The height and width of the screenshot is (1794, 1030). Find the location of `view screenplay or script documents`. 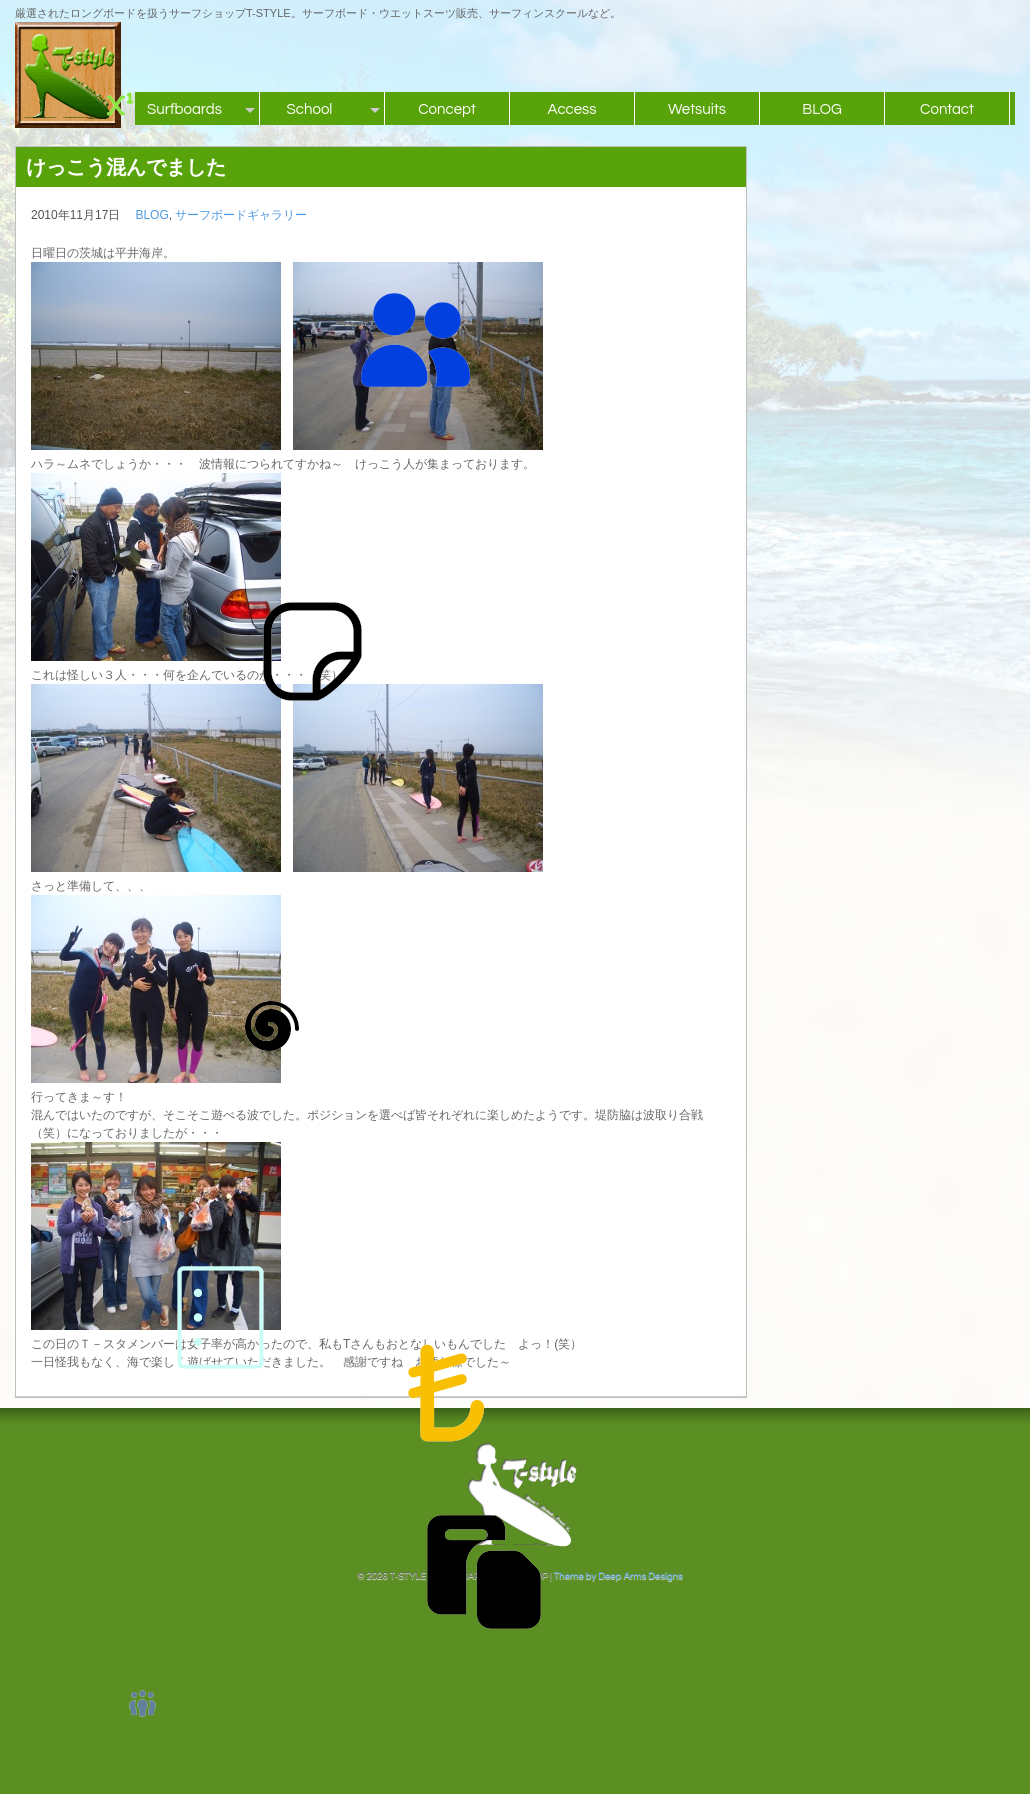

view screenplay or script documents is located at coordinates (220, 1317).